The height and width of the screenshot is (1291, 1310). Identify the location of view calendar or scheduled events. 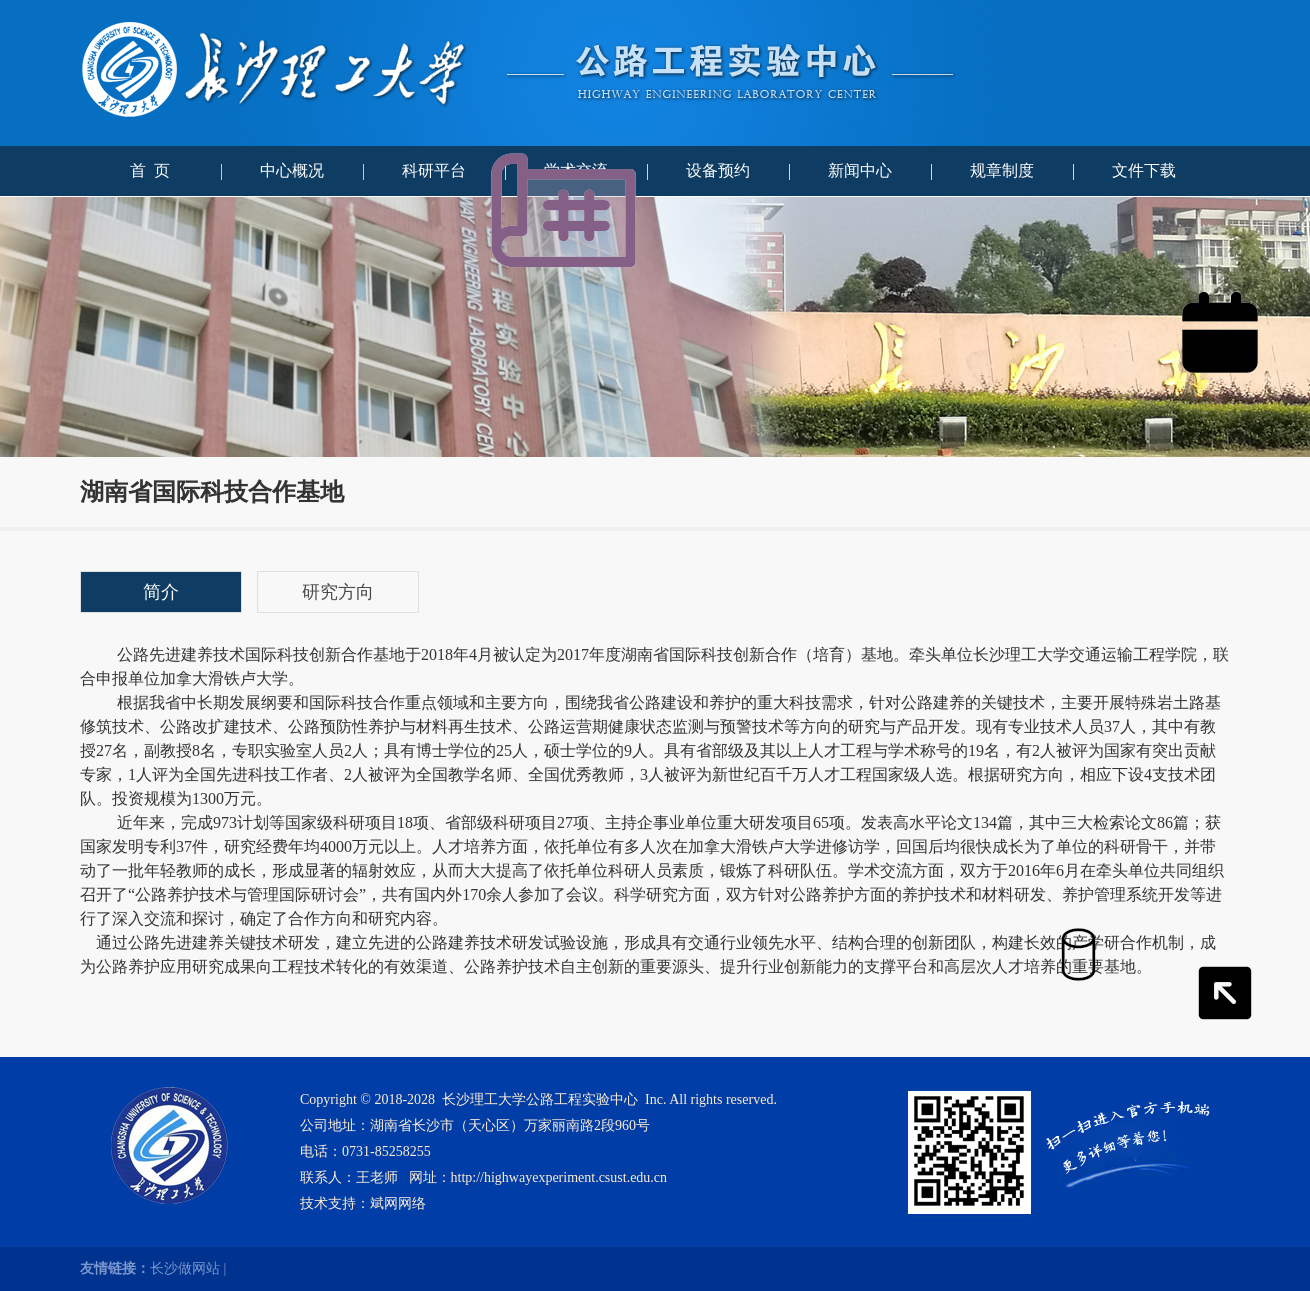
(1220, 335).